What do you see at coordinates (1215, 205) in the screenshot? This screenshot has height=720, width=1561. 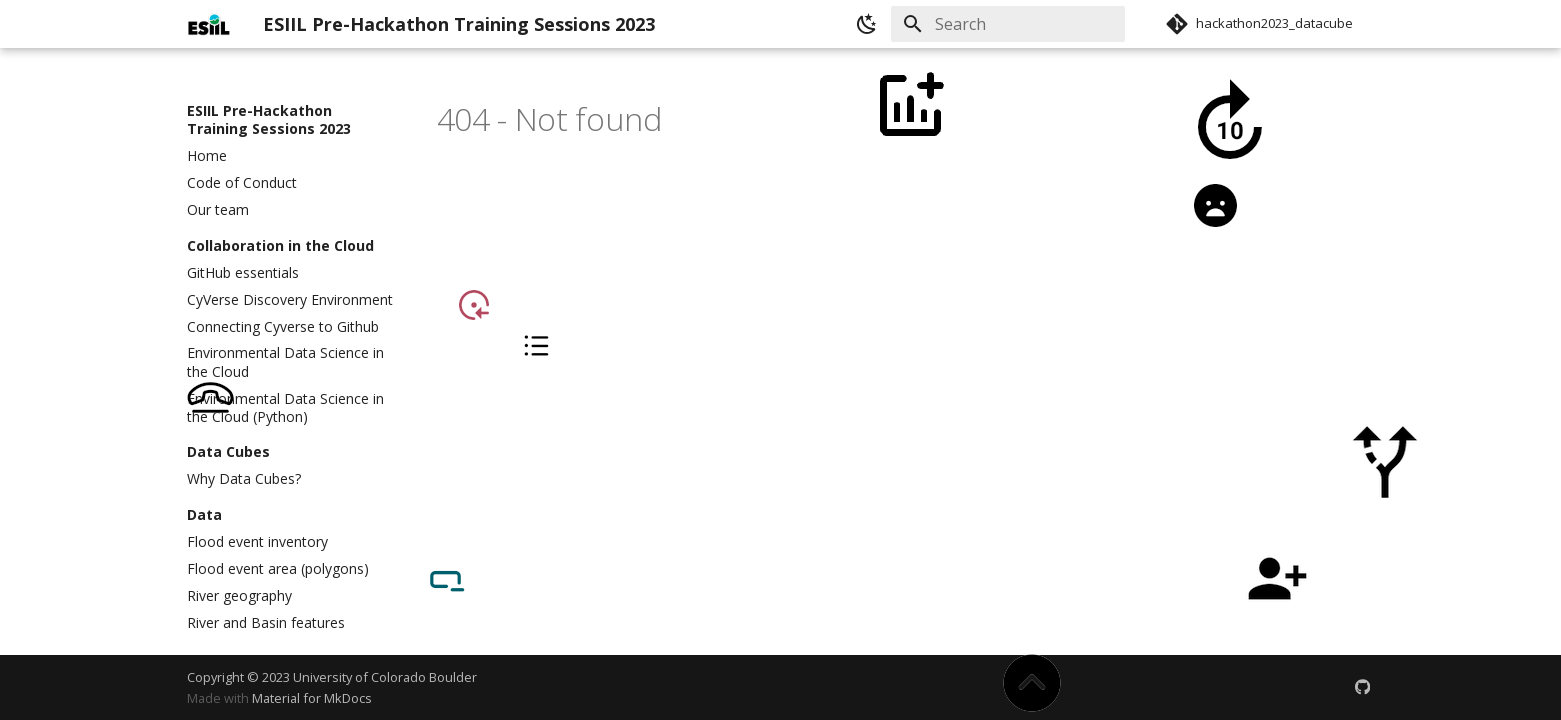 I see `leave negative feedback or reaction` at bounding box center [1215, 205].